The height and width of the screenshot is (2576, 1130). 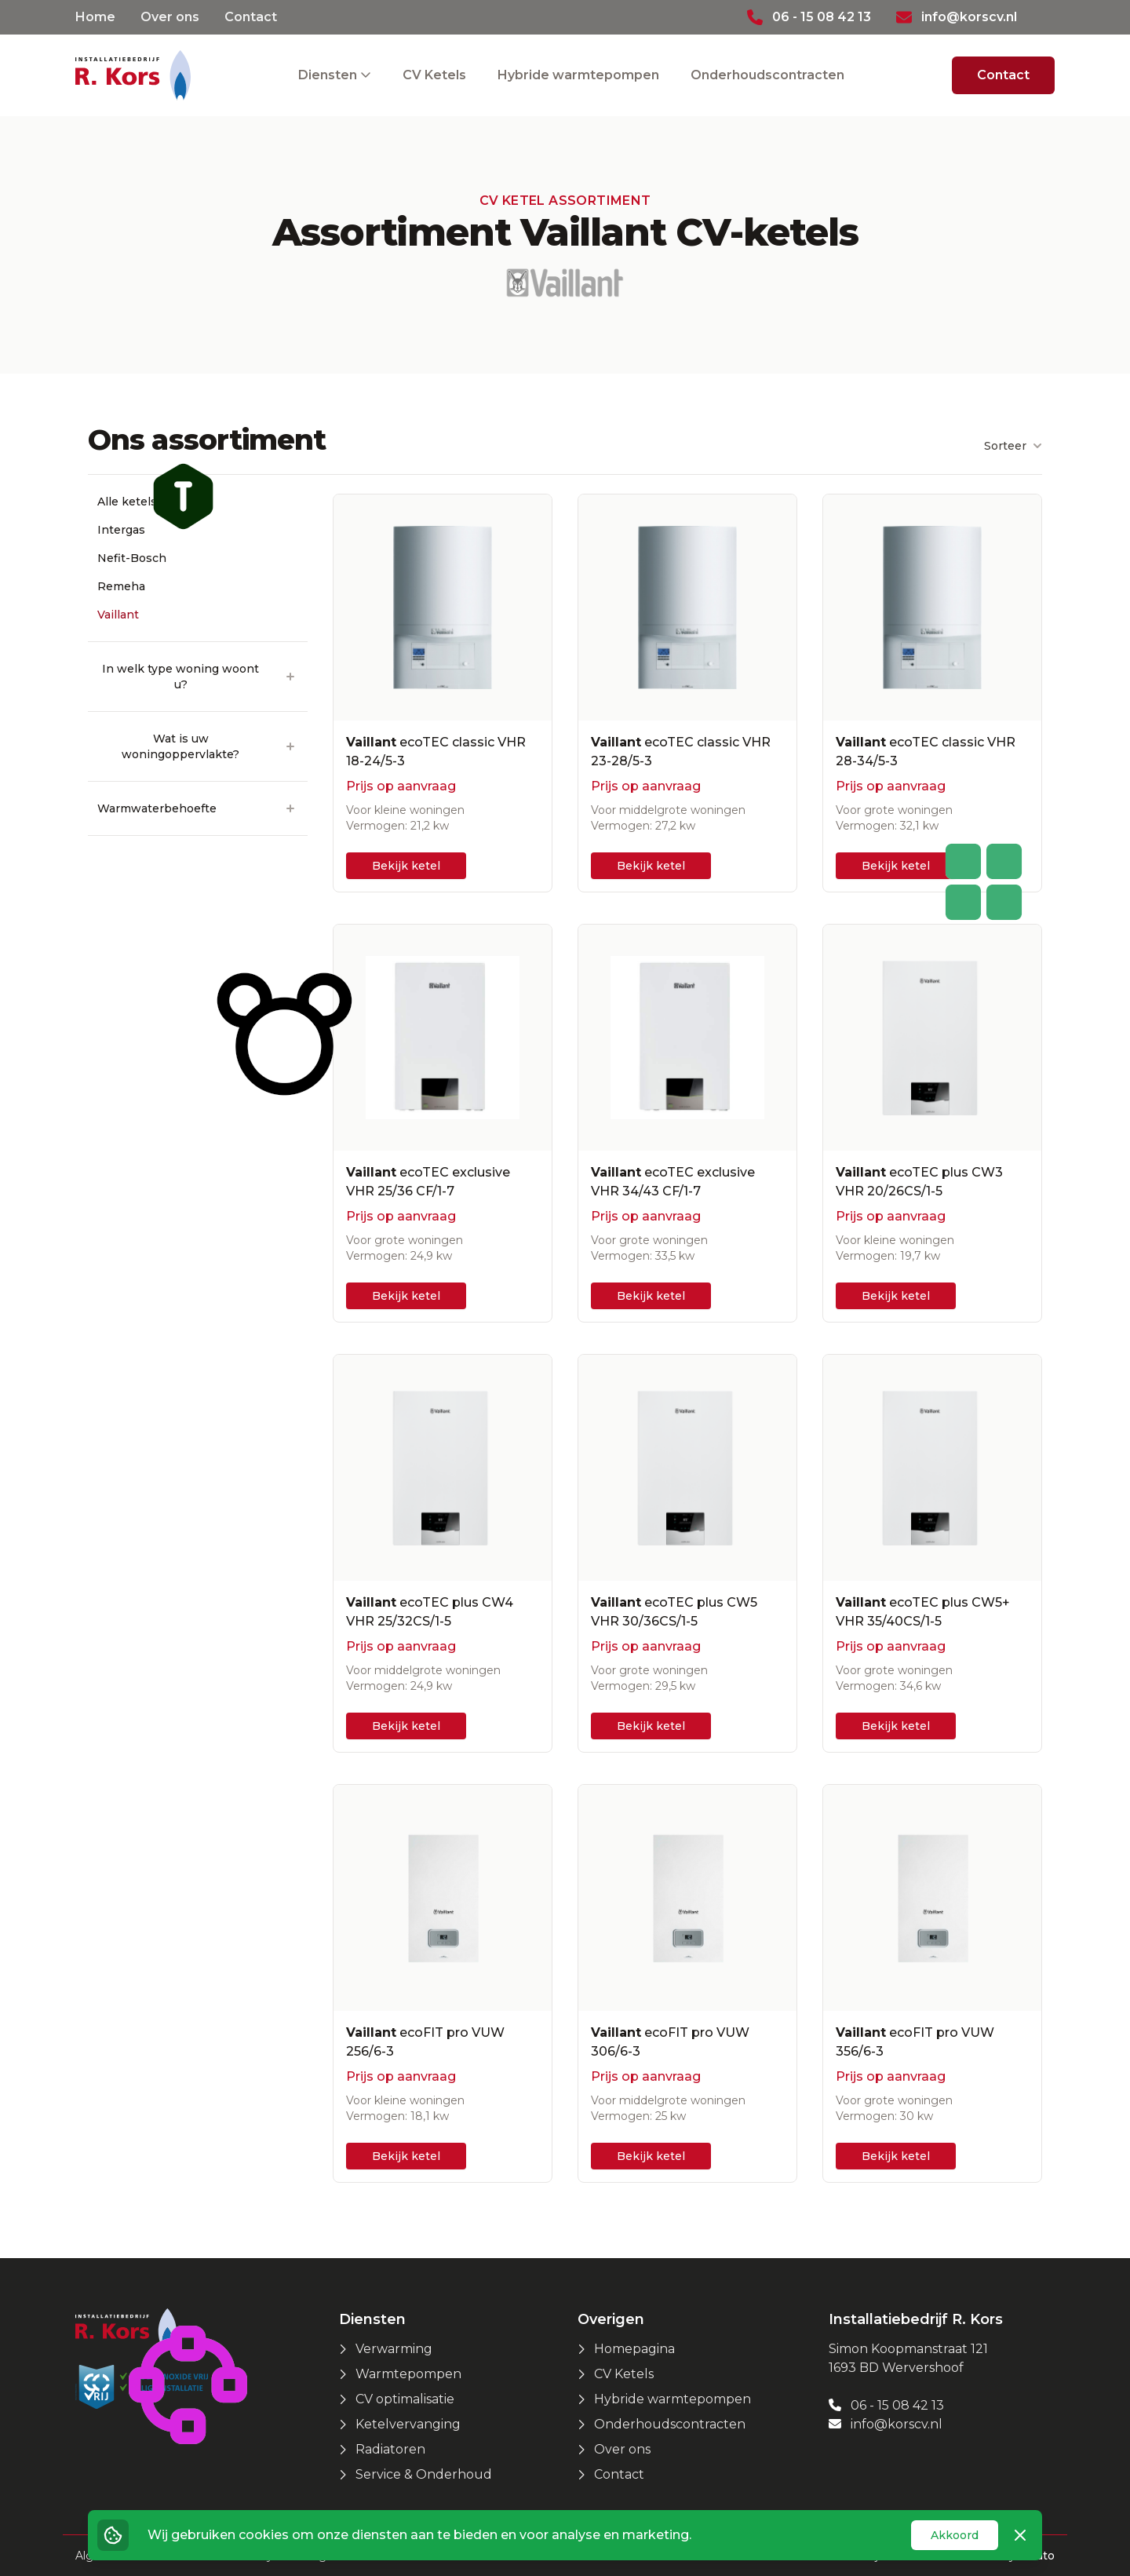 I want to click on text or typography tool, so click(x=183, y=496).